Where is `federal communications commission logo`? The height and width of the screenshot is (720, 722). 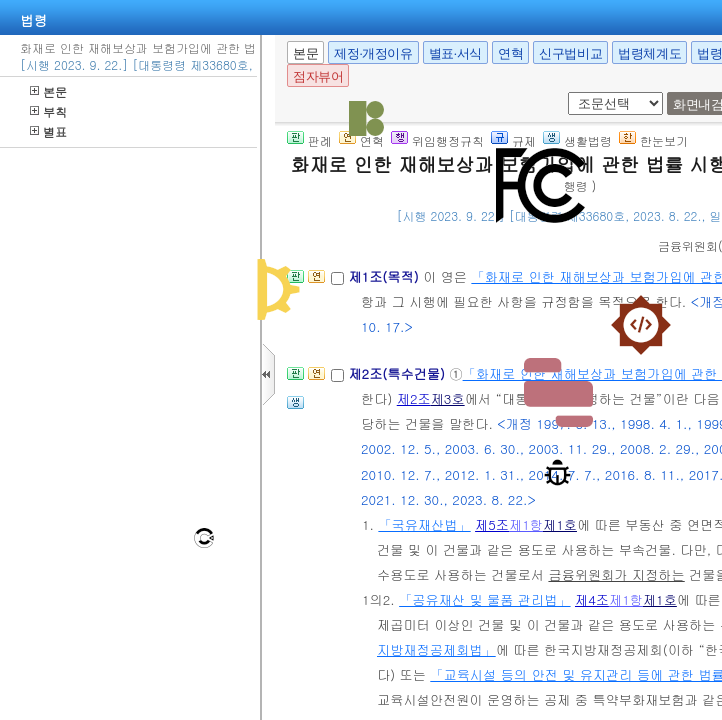 federal communications commission logo is located at coordinates (540, 185).